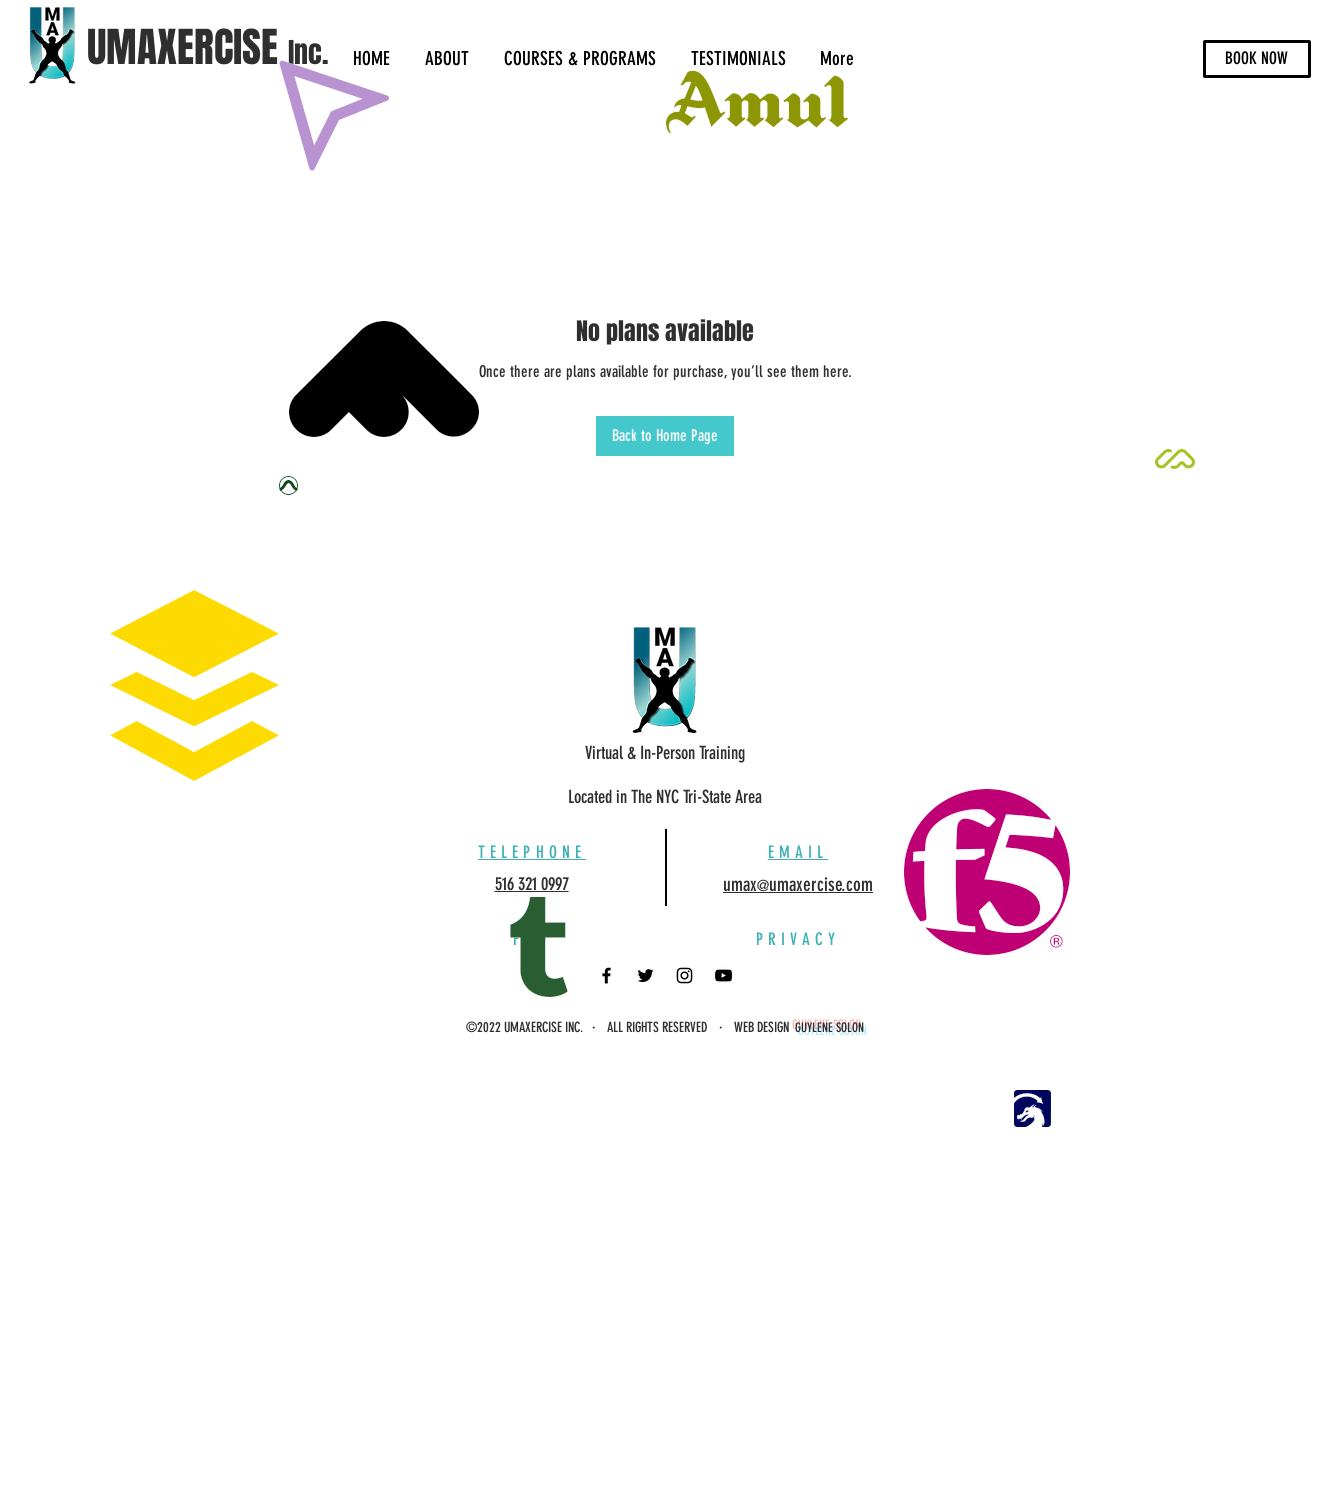 This screenshot has width=1330, height=1488. Describe the element at coordinates (194, 685) in the screenshot. I see `buffer social media management app logo` at that location.